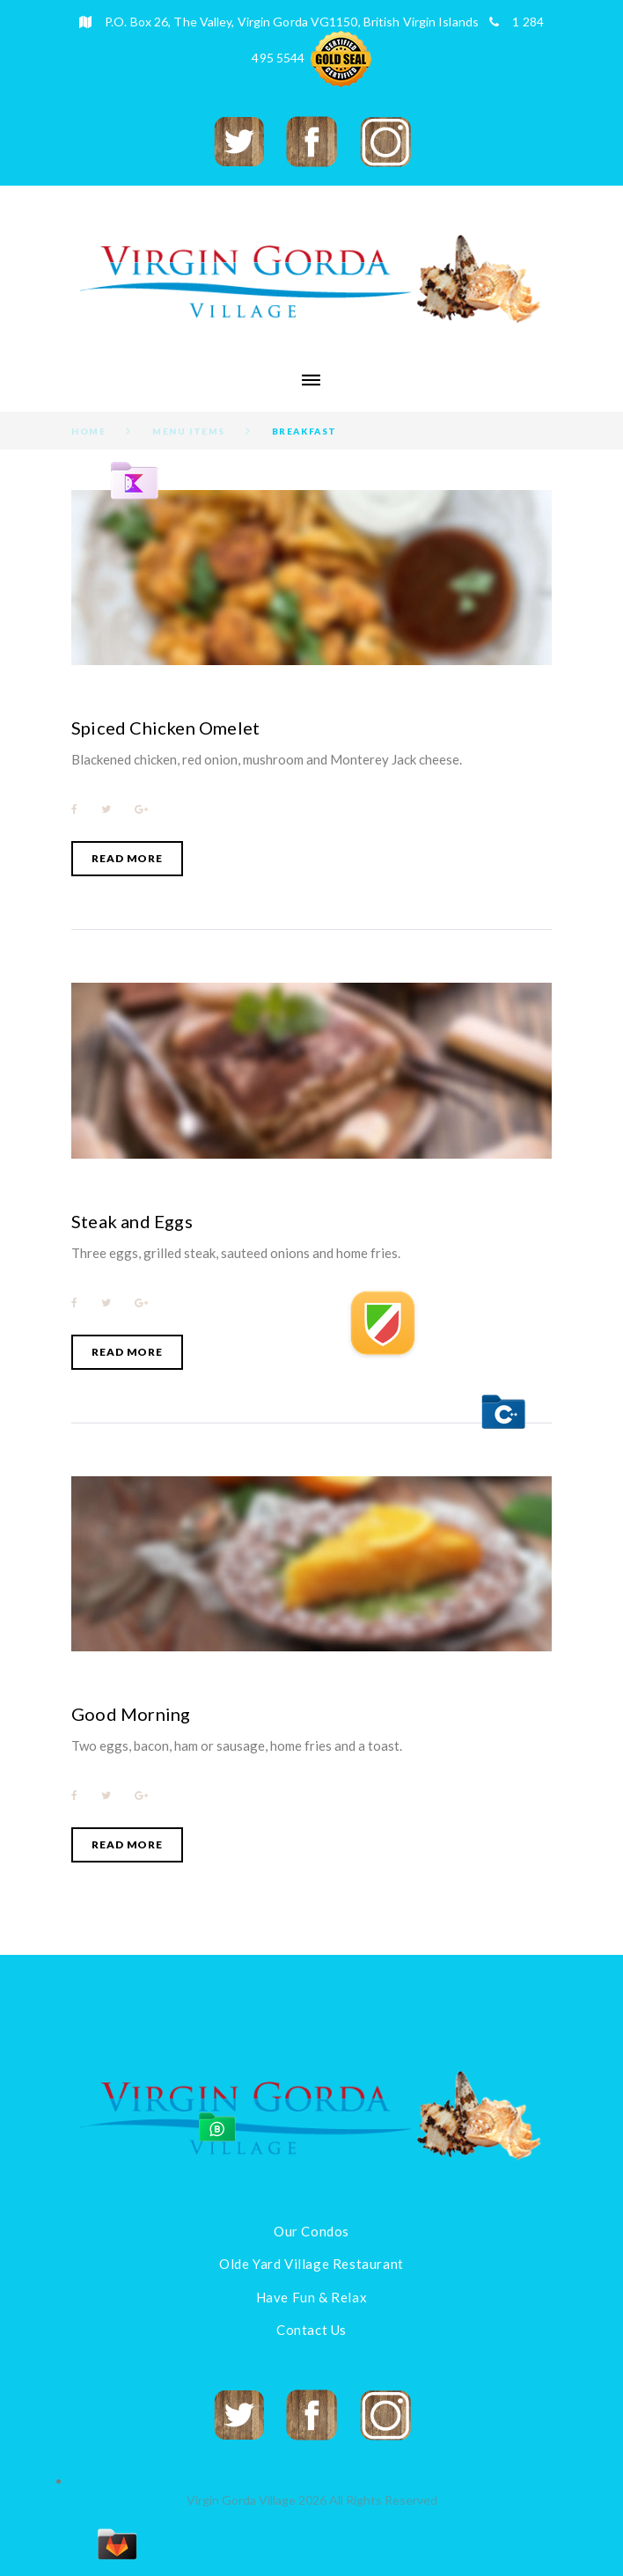 The height and width of the screenshot is (2576, 623). I want to click on open kotlin android project folder, so click(134, 481).